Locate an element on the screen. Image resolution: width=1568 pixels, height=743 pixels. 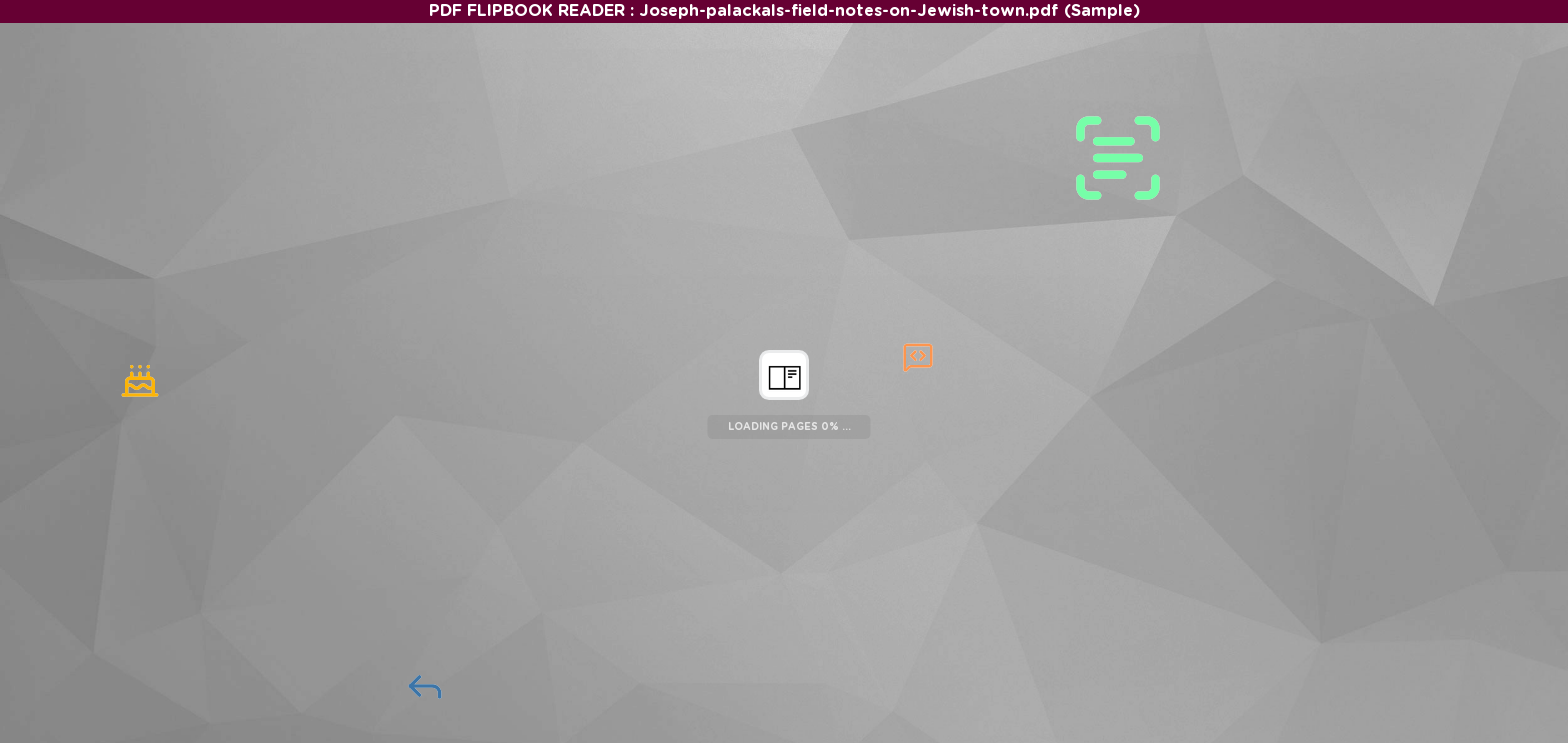
view code snippets in chat is located at coordinates (918, 357).